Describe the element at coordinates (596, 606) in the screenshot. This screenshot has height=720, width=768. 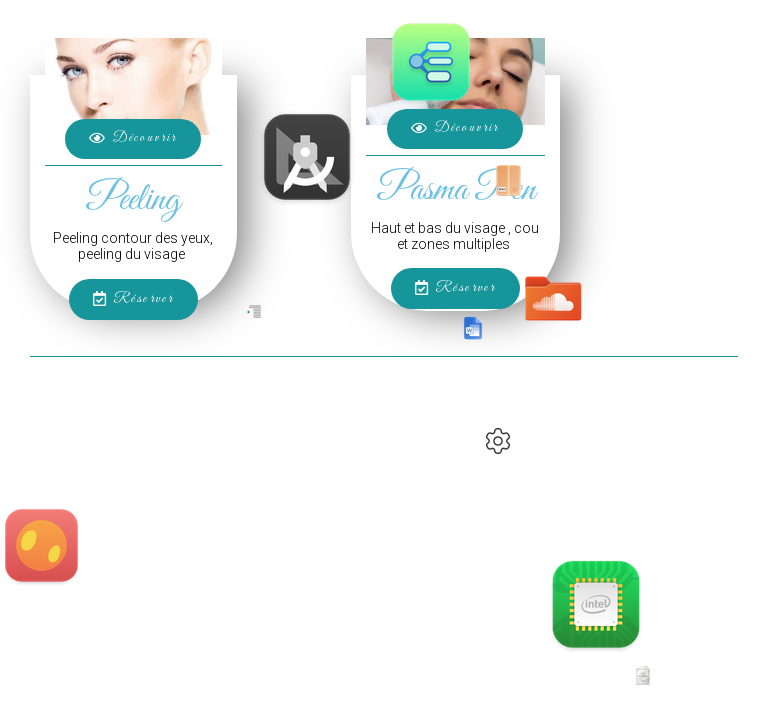
I see `firmware file or system software package` at that location.